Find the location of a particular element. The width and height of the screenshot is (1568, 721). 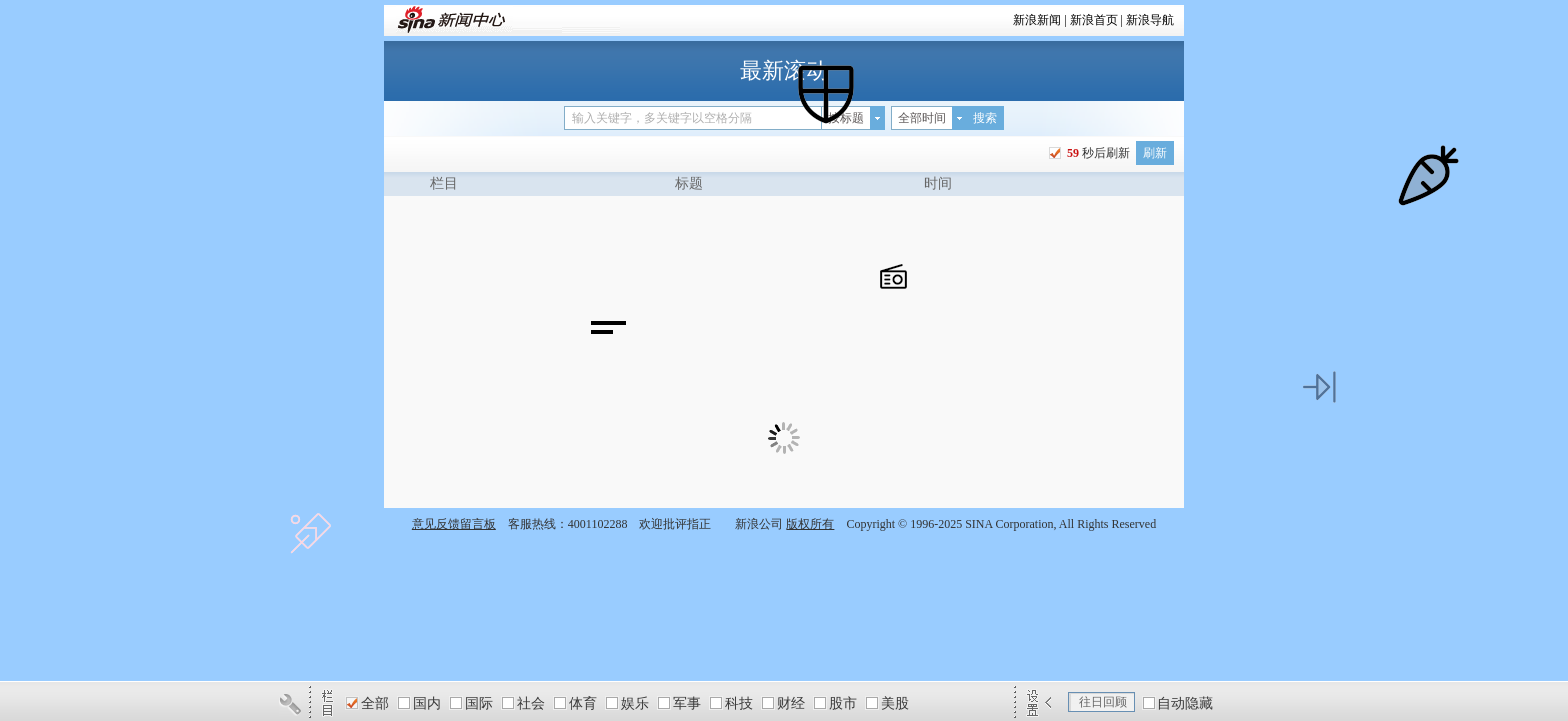

enter a short text response is located at coordinates (608, 327).